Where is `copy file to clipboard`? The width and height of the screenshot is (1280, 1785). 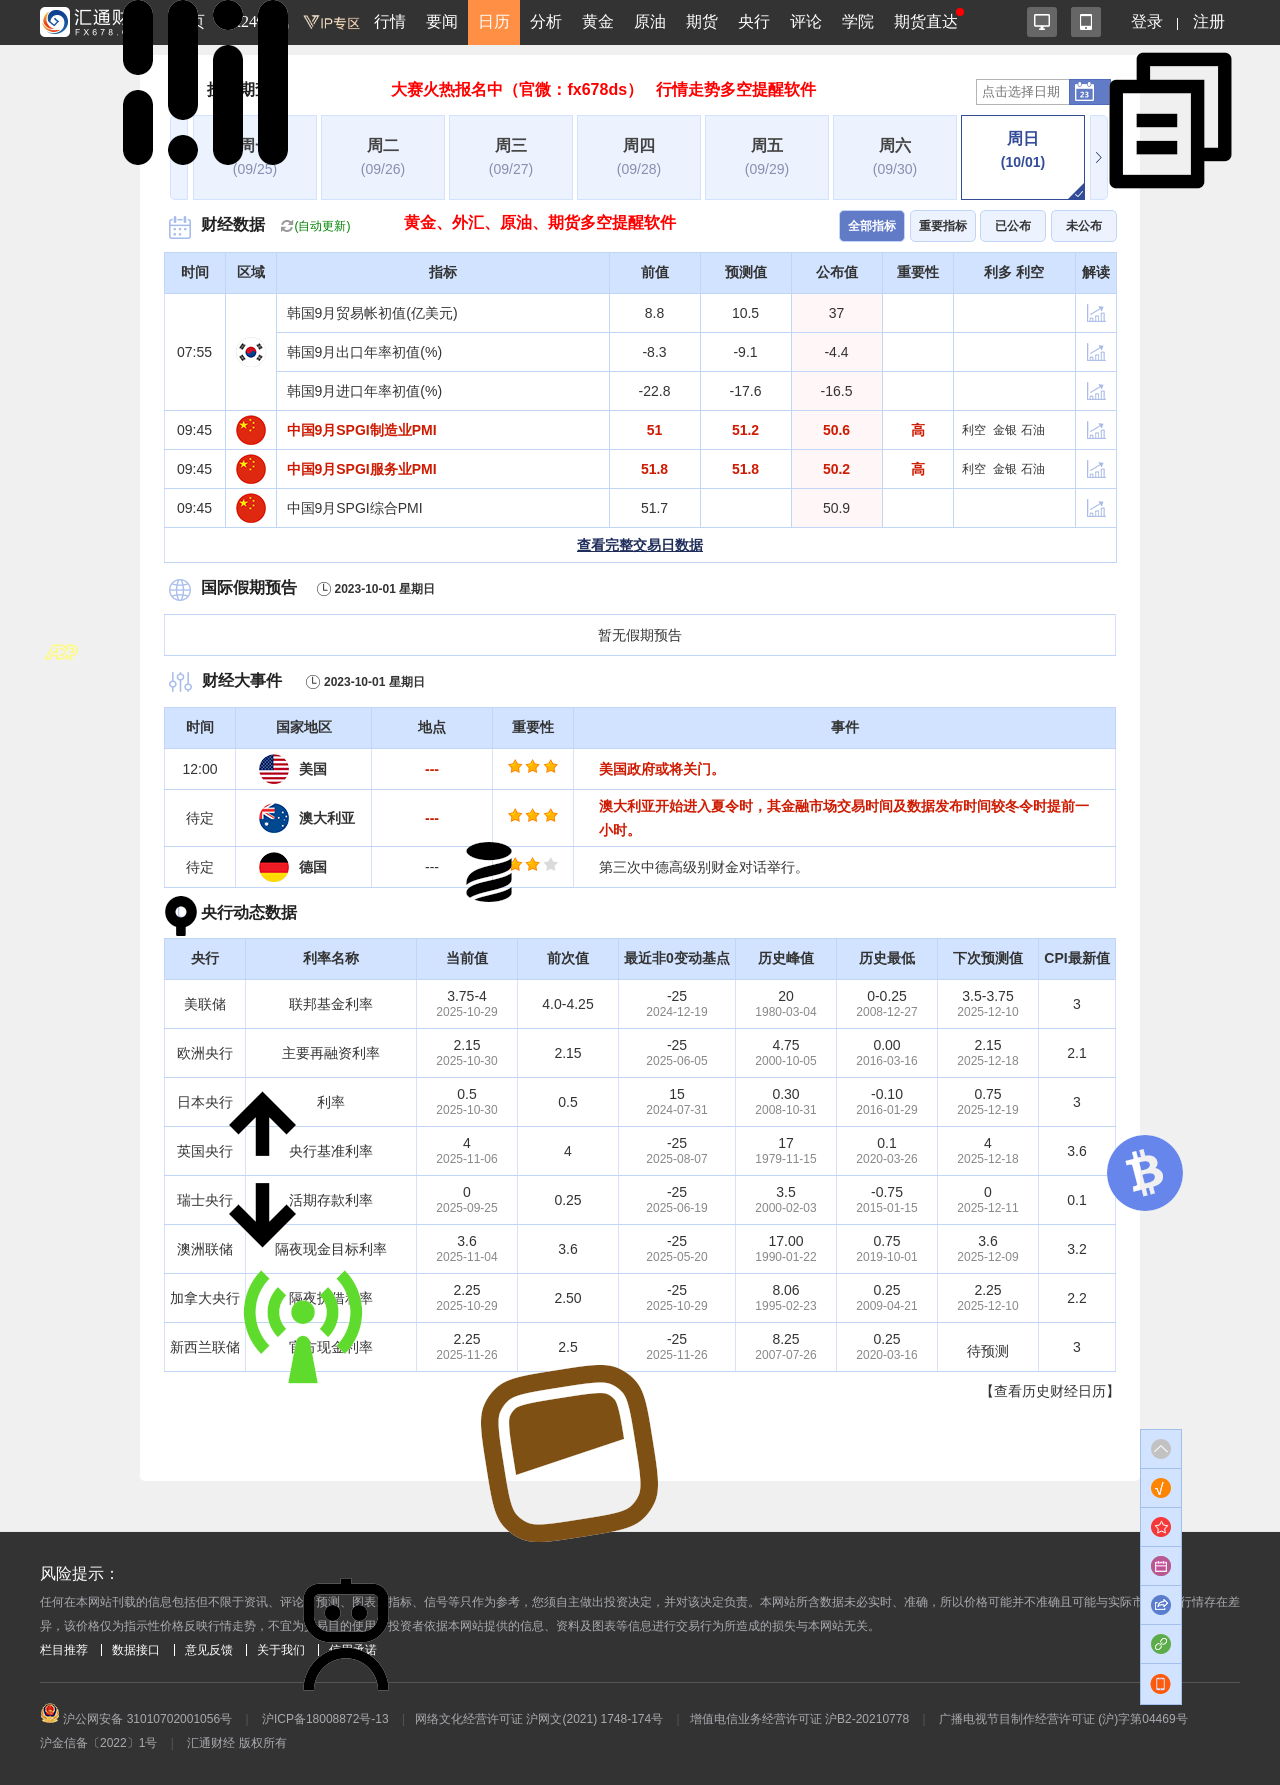
copy file to clipboard is located at coordinates (1170, 120).